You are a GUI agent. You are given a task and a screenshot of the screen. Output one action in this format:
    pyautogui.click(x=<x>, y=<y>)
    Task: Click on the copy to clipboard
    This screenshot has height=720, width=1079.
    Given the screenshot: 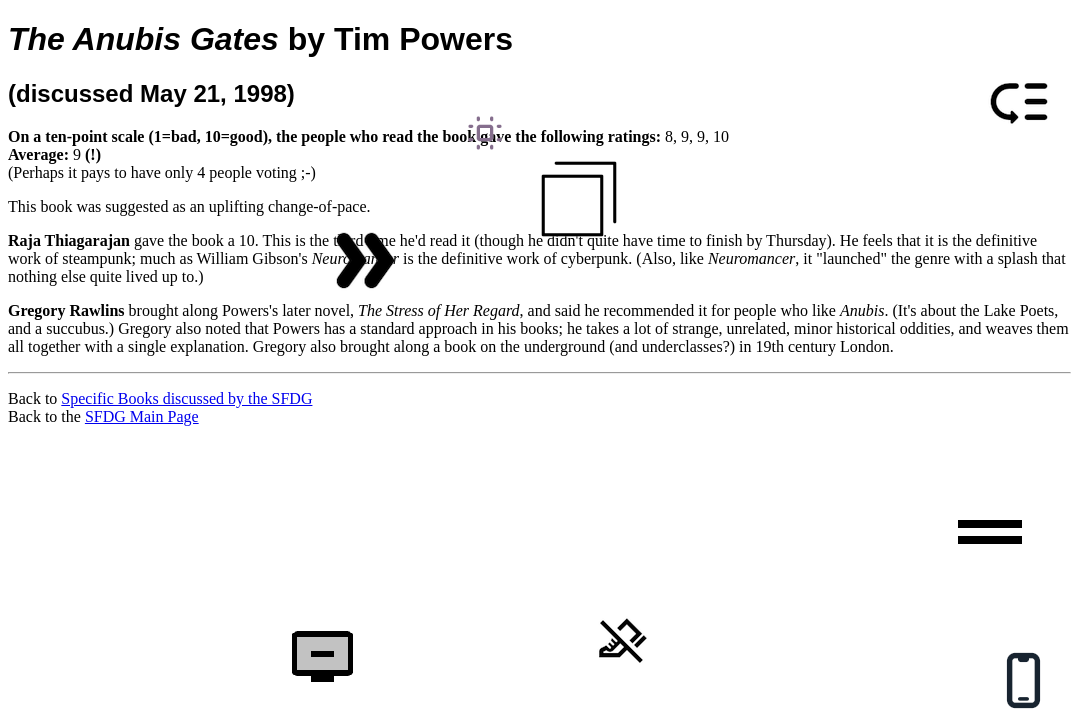 What is the action you would take?
    pyautogui.click(x=579, y=199)
    